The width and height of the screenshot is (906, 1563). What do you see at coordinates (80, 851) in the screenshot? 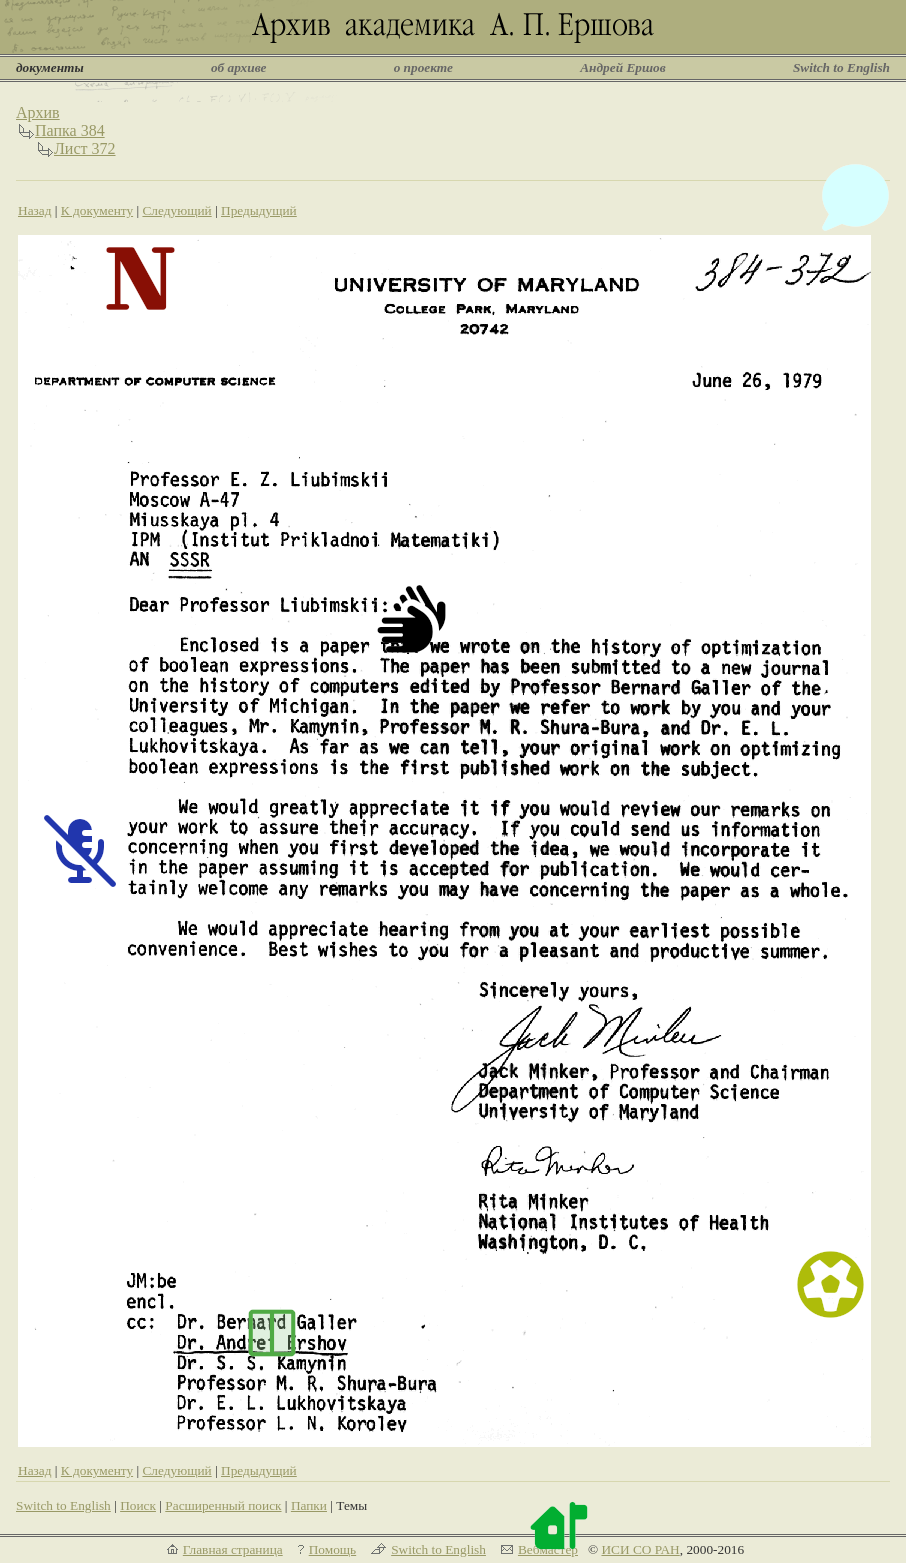
I see `mute microphone` at bounding box center [80, 851].